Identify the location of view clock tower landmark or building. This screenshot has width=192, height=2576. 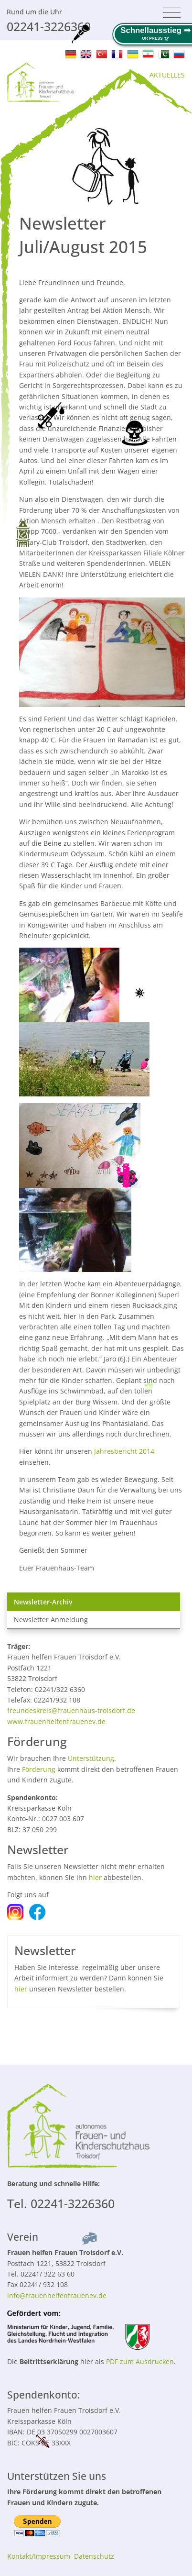
(23, 534).